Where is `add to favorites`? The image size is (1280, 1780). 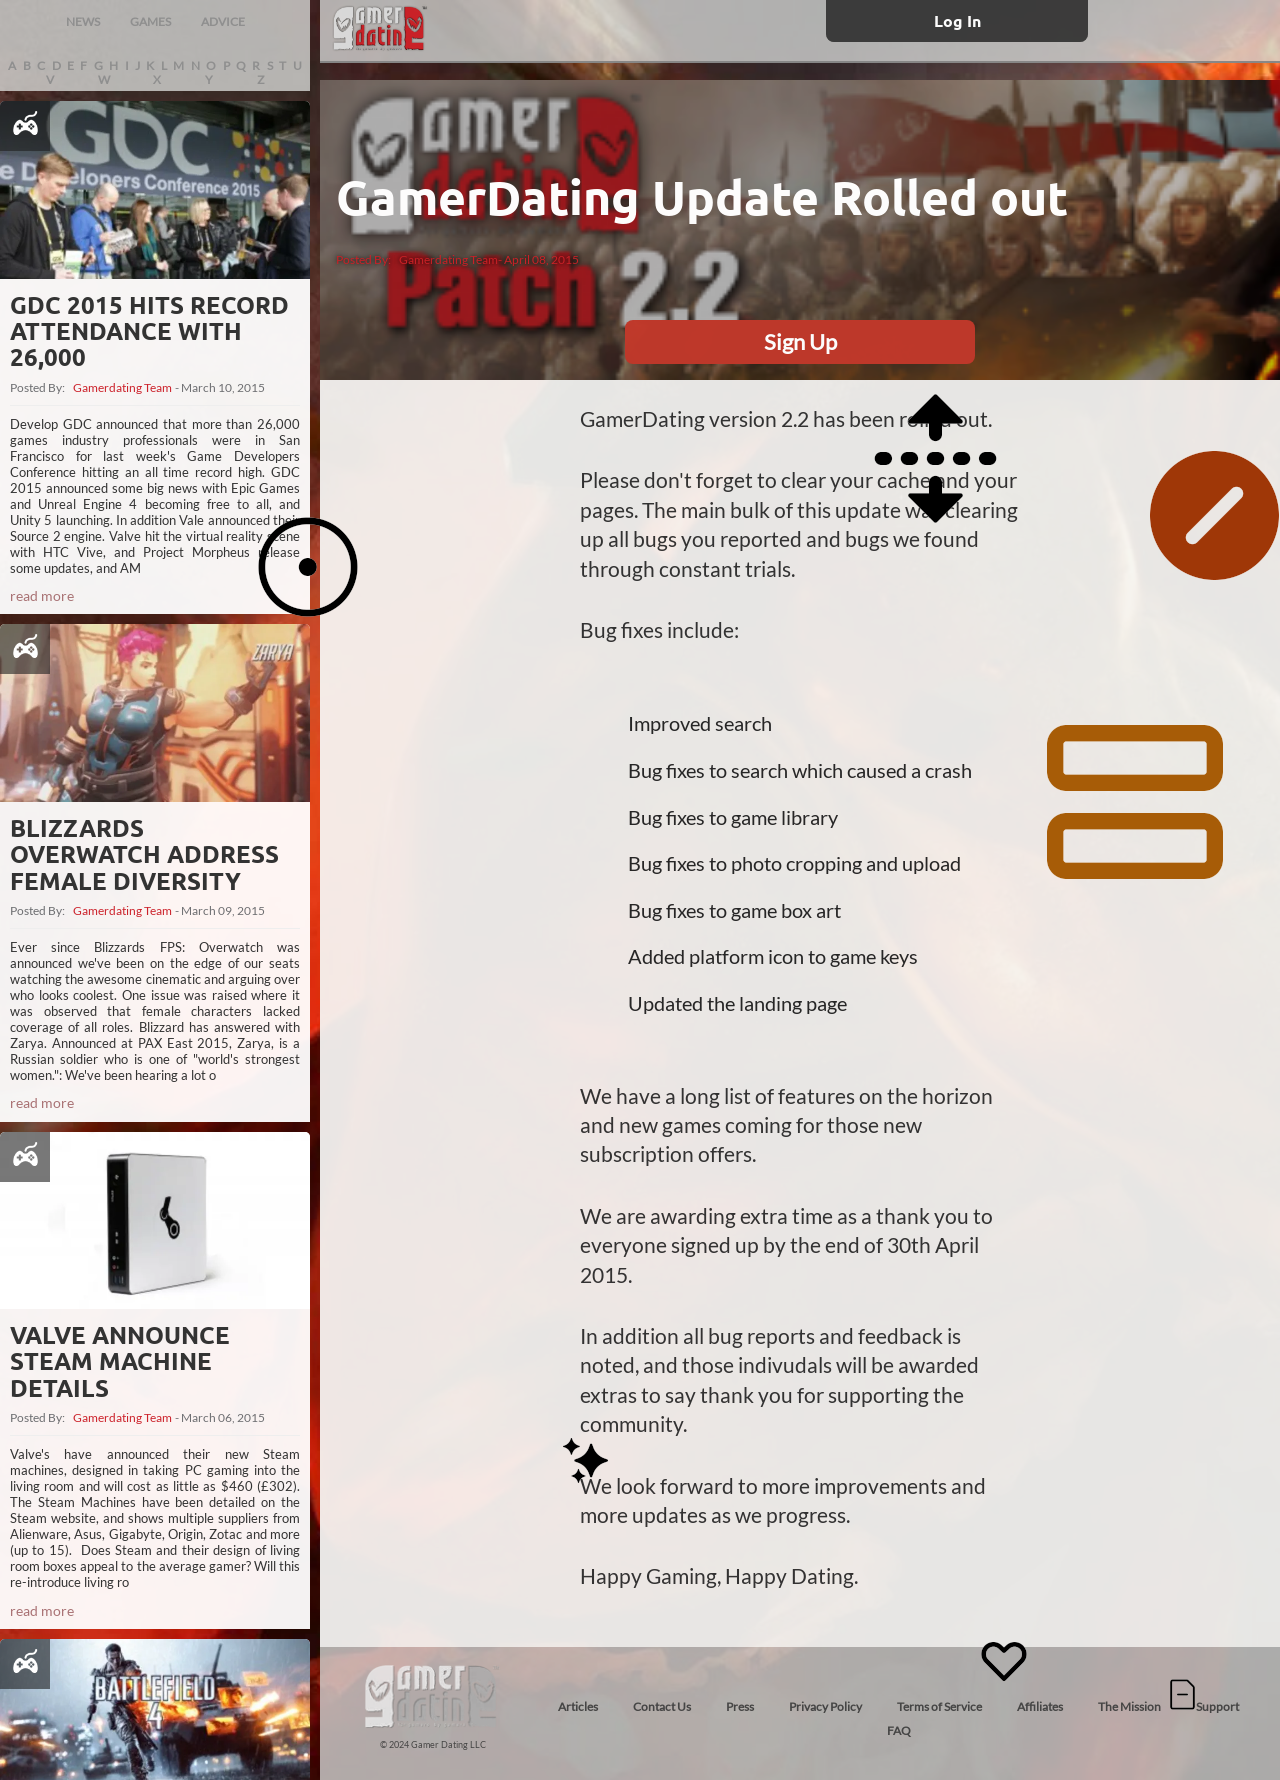
add to favorites is located at coordinates (1004, 1660).